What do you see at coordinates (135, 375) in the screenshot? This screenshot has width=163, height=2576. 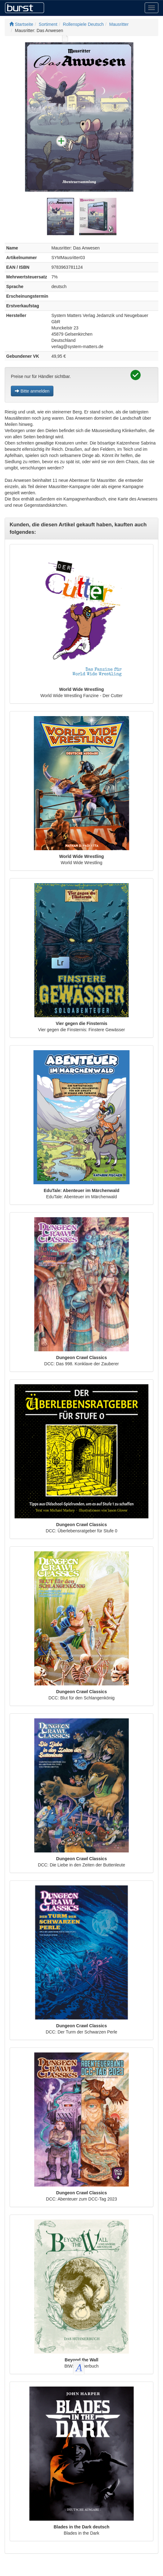 I see `indicates a selected or checked item` at bounding box center [135, 375].